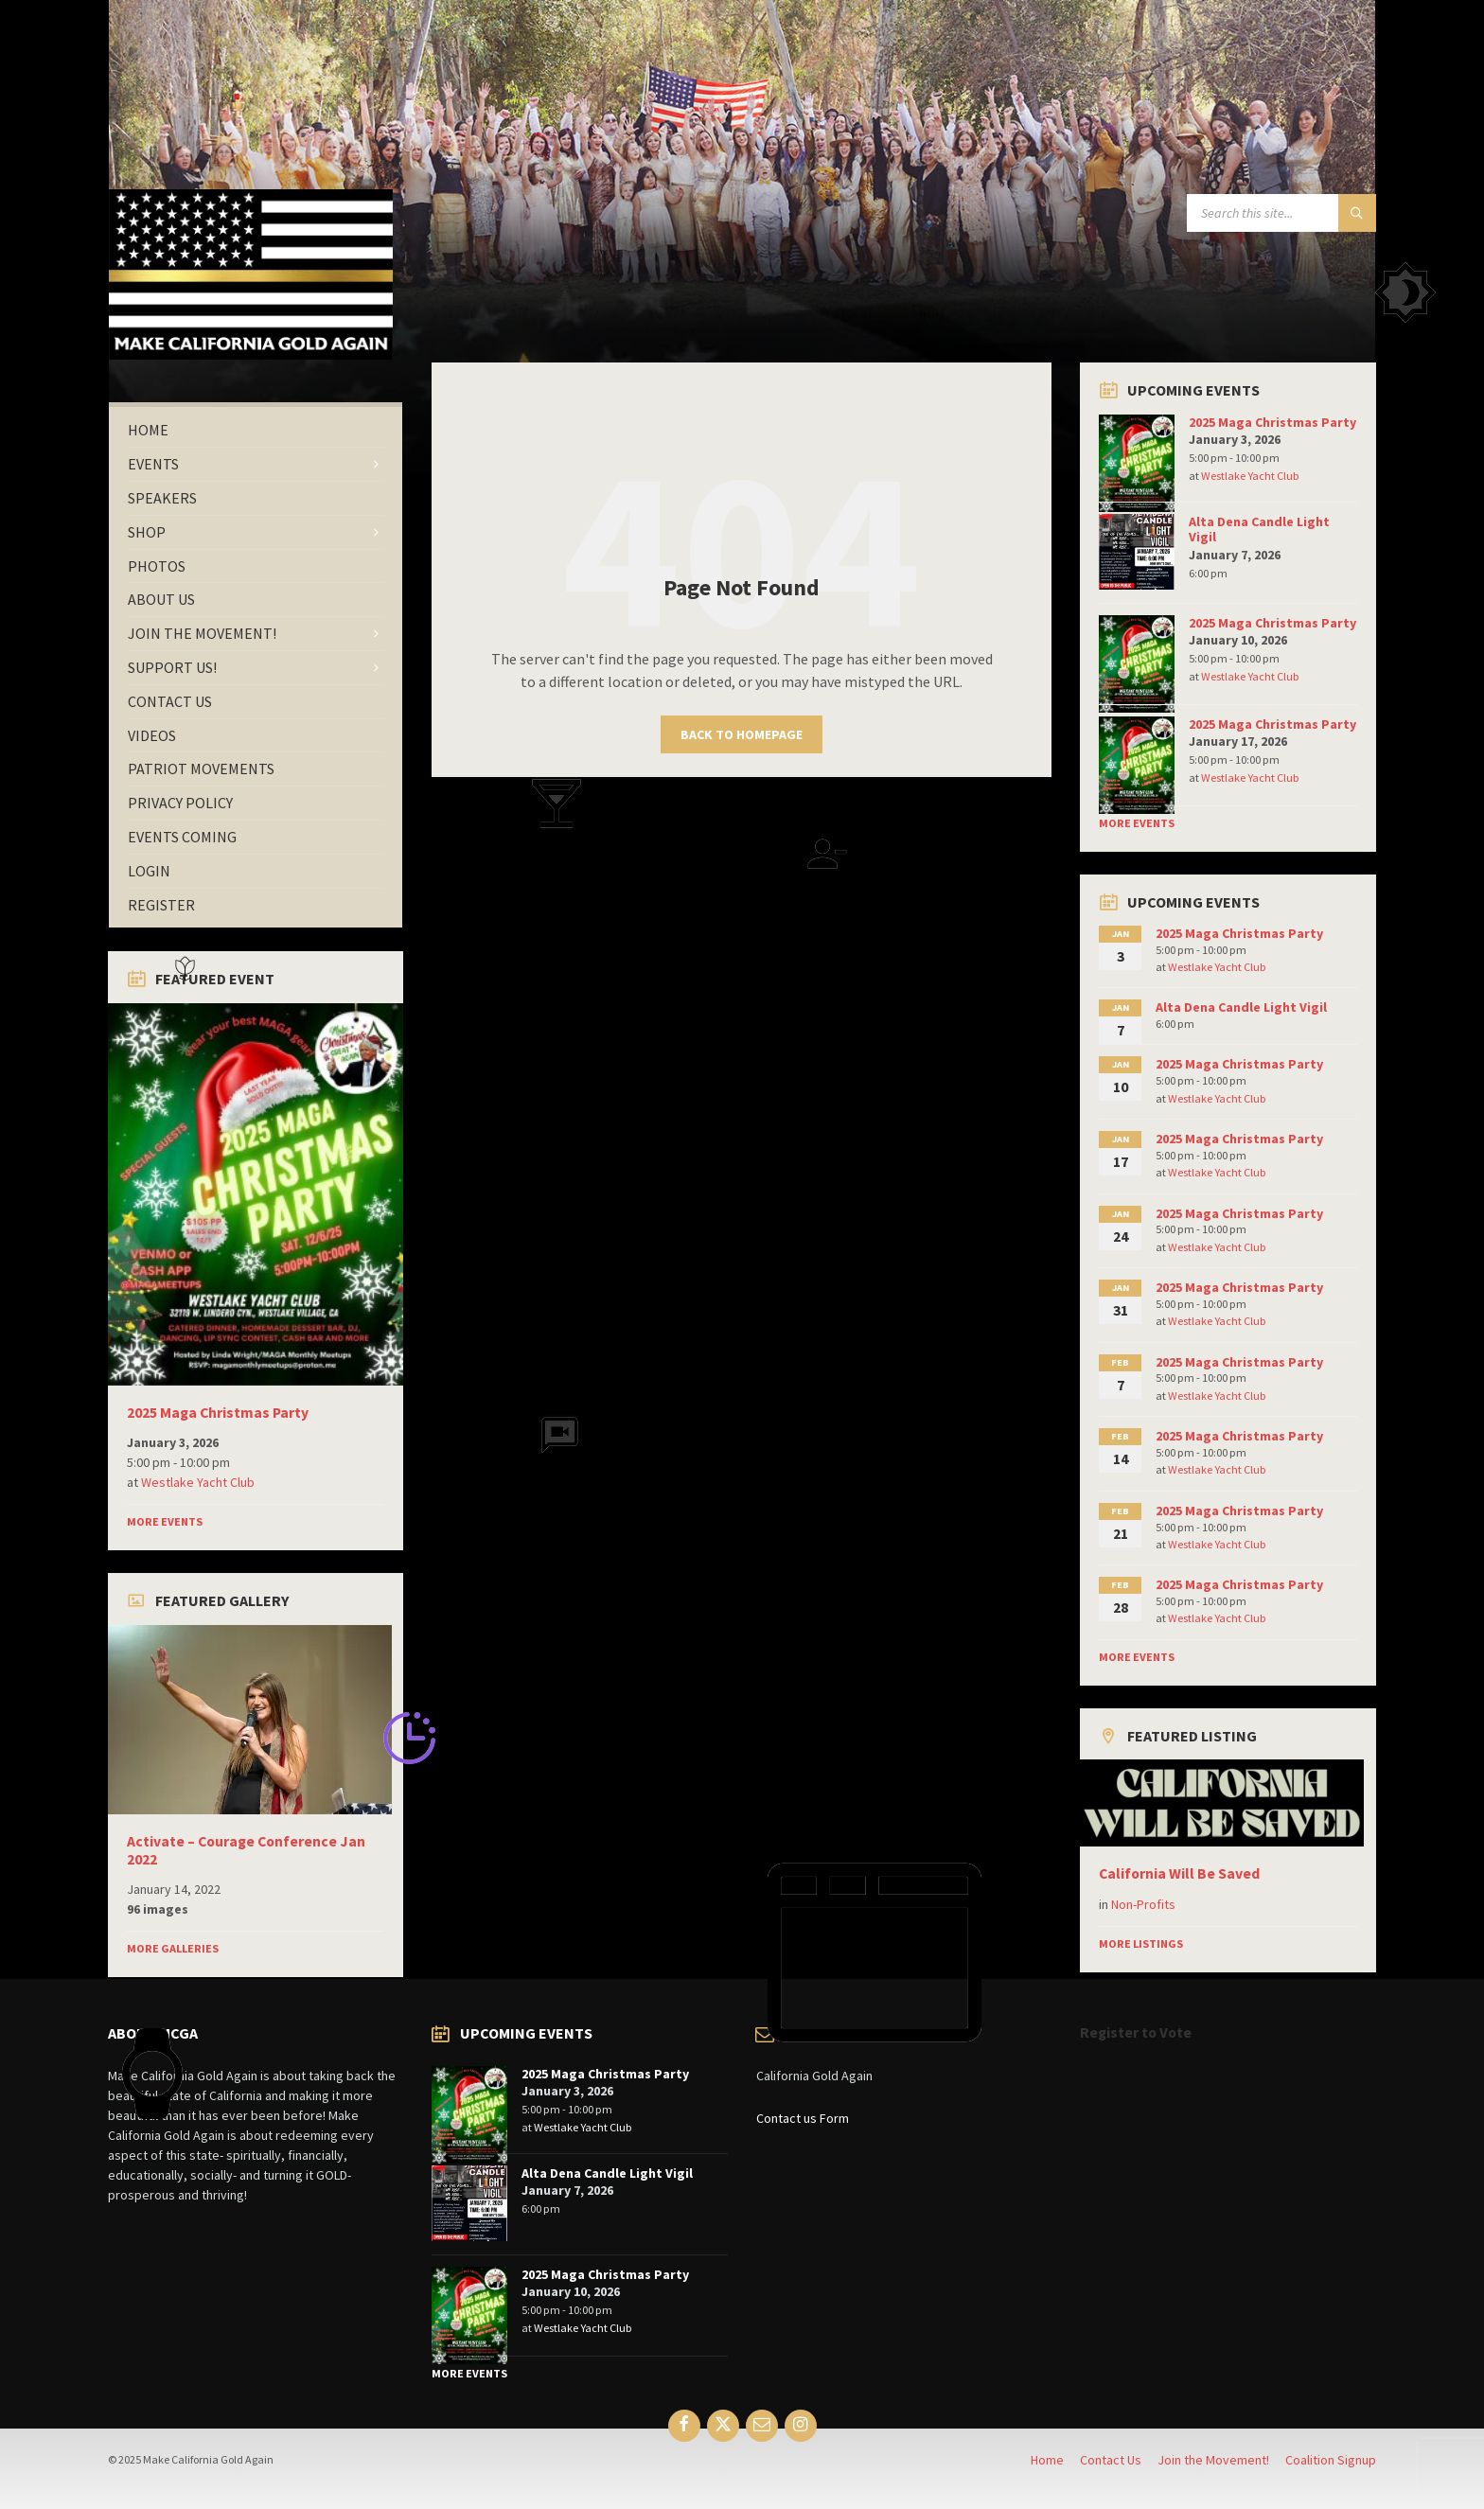  I want to click on toggle dark mode or night theme, so click(1405, 292).